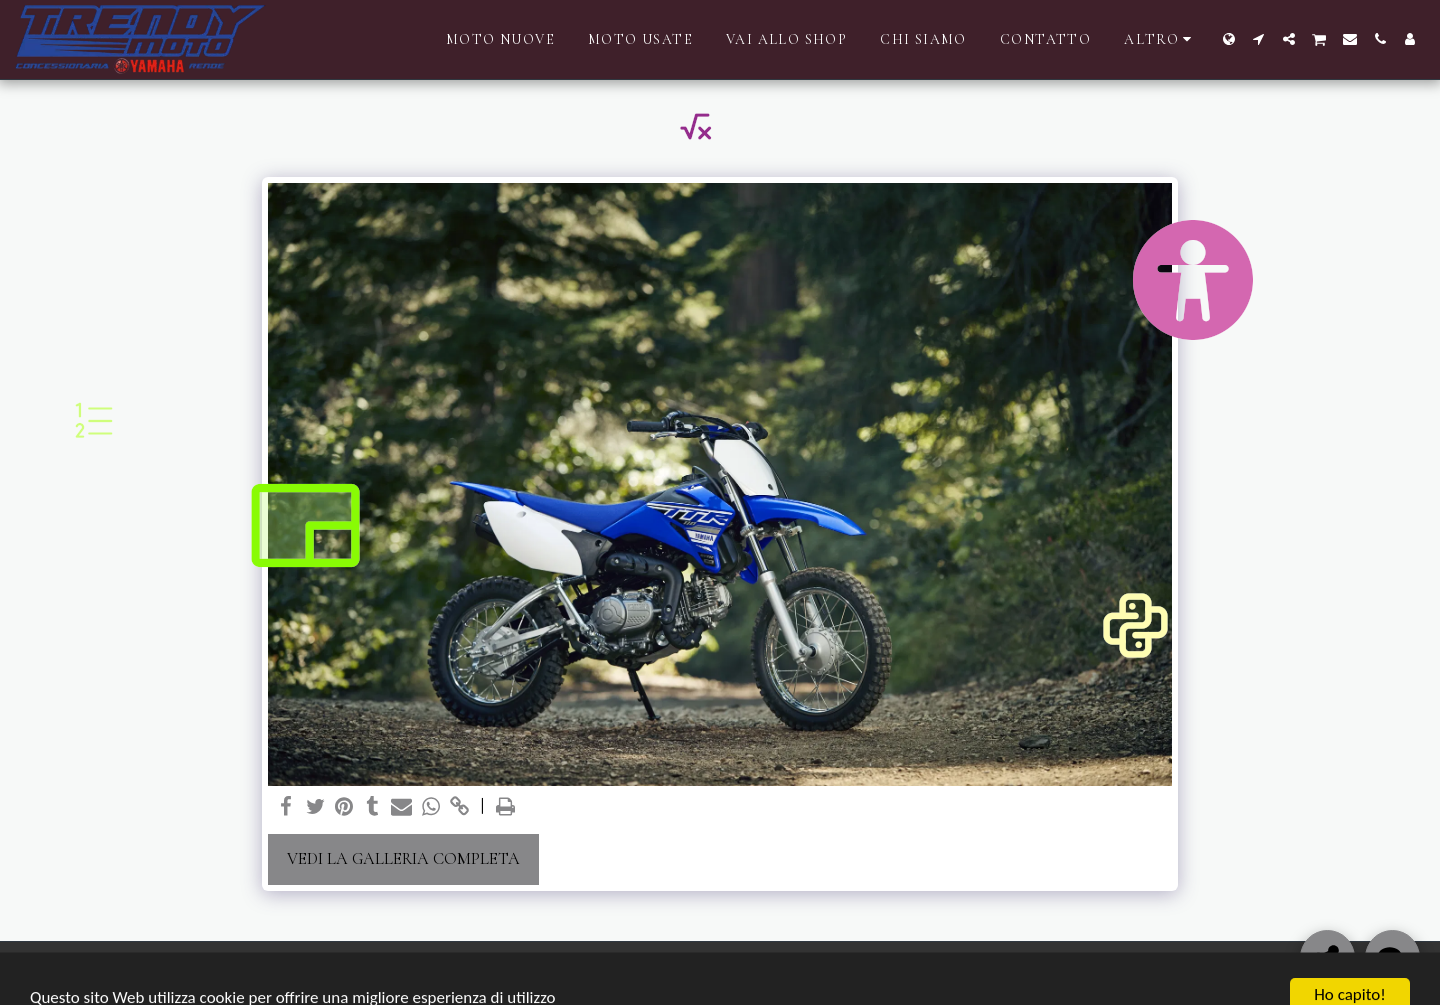 This screenshot has height=1005, width=1440. What do you see at coordinates (94, 421) in the screenshot?
I see `create a numbered list` at bounding box center [94, 421].